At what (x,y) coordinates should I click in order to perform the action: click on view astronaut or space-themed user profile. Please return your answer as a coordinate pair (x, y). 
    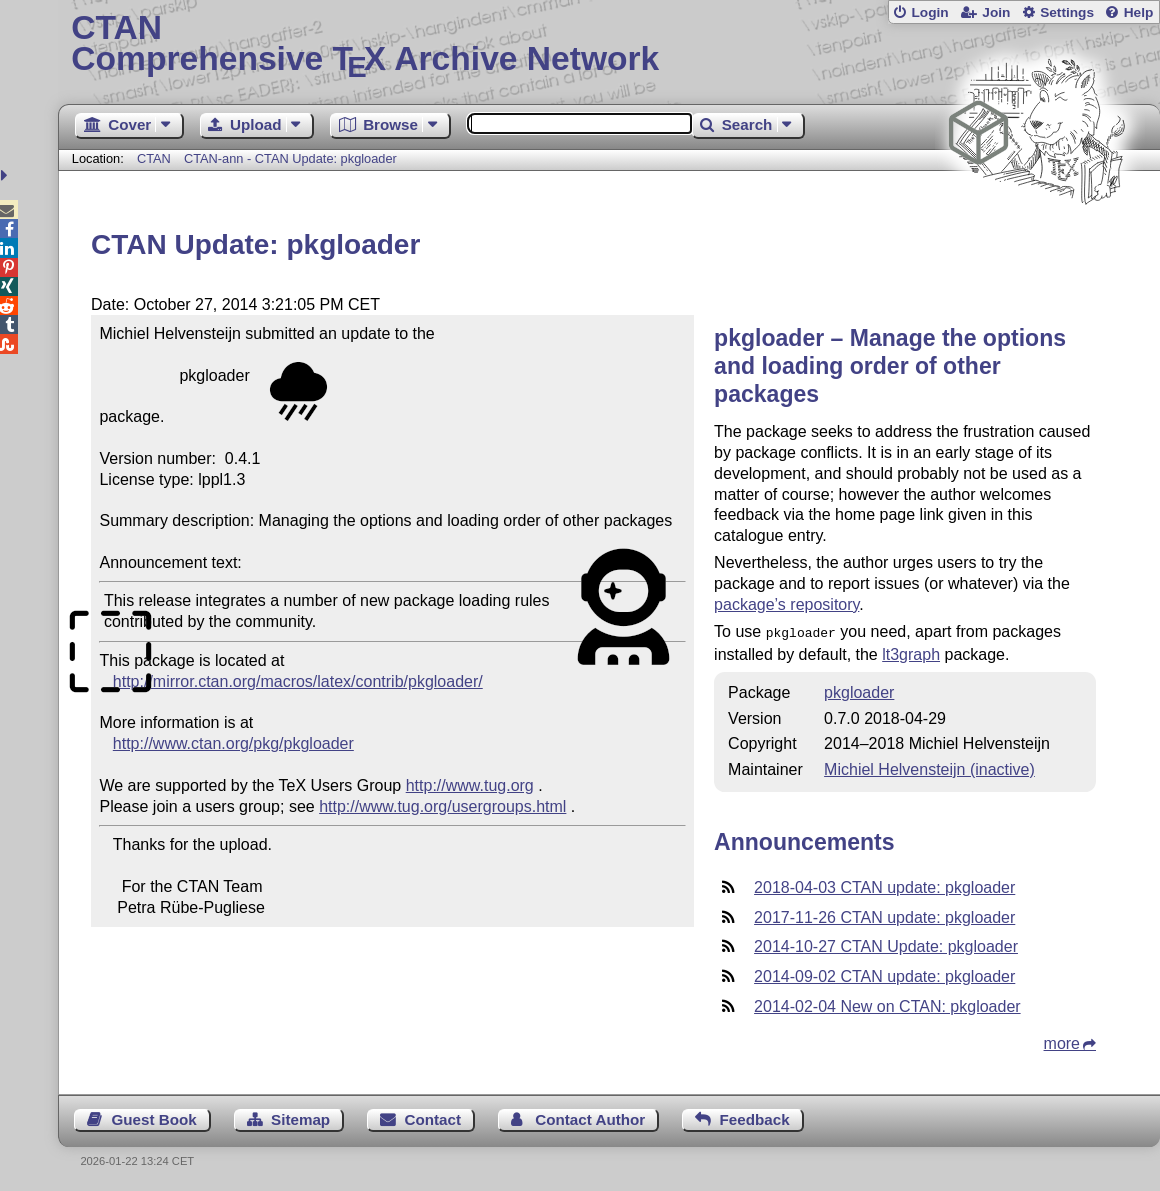
    Looking at the image, I should click on (623, 608).